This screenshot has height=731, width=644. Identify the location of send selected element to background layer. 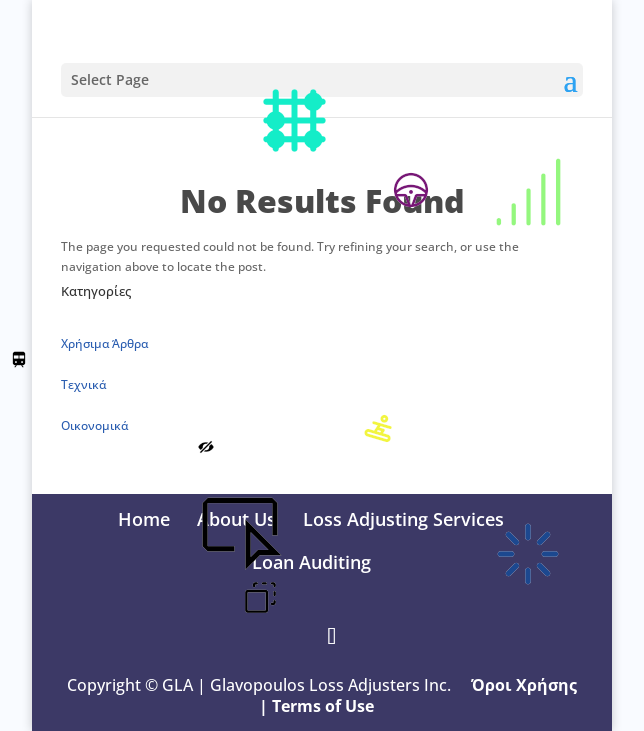
(260, 597).